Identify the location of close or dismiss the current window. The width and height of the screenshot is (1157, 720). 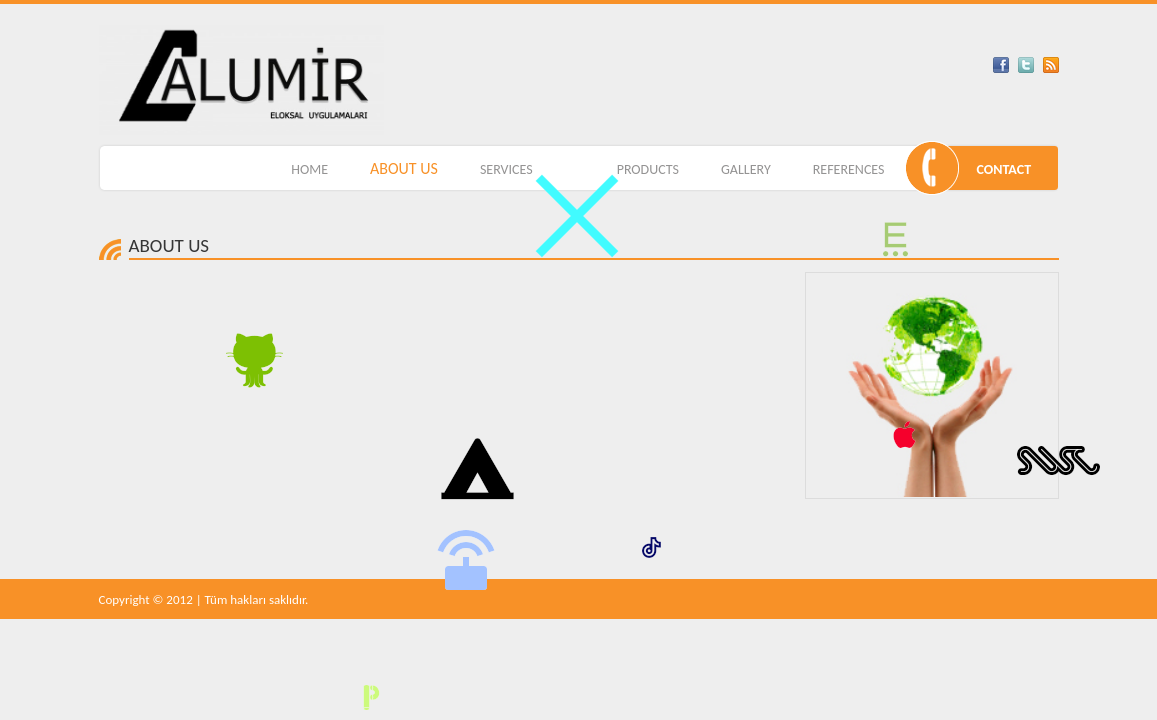
(577, 216).